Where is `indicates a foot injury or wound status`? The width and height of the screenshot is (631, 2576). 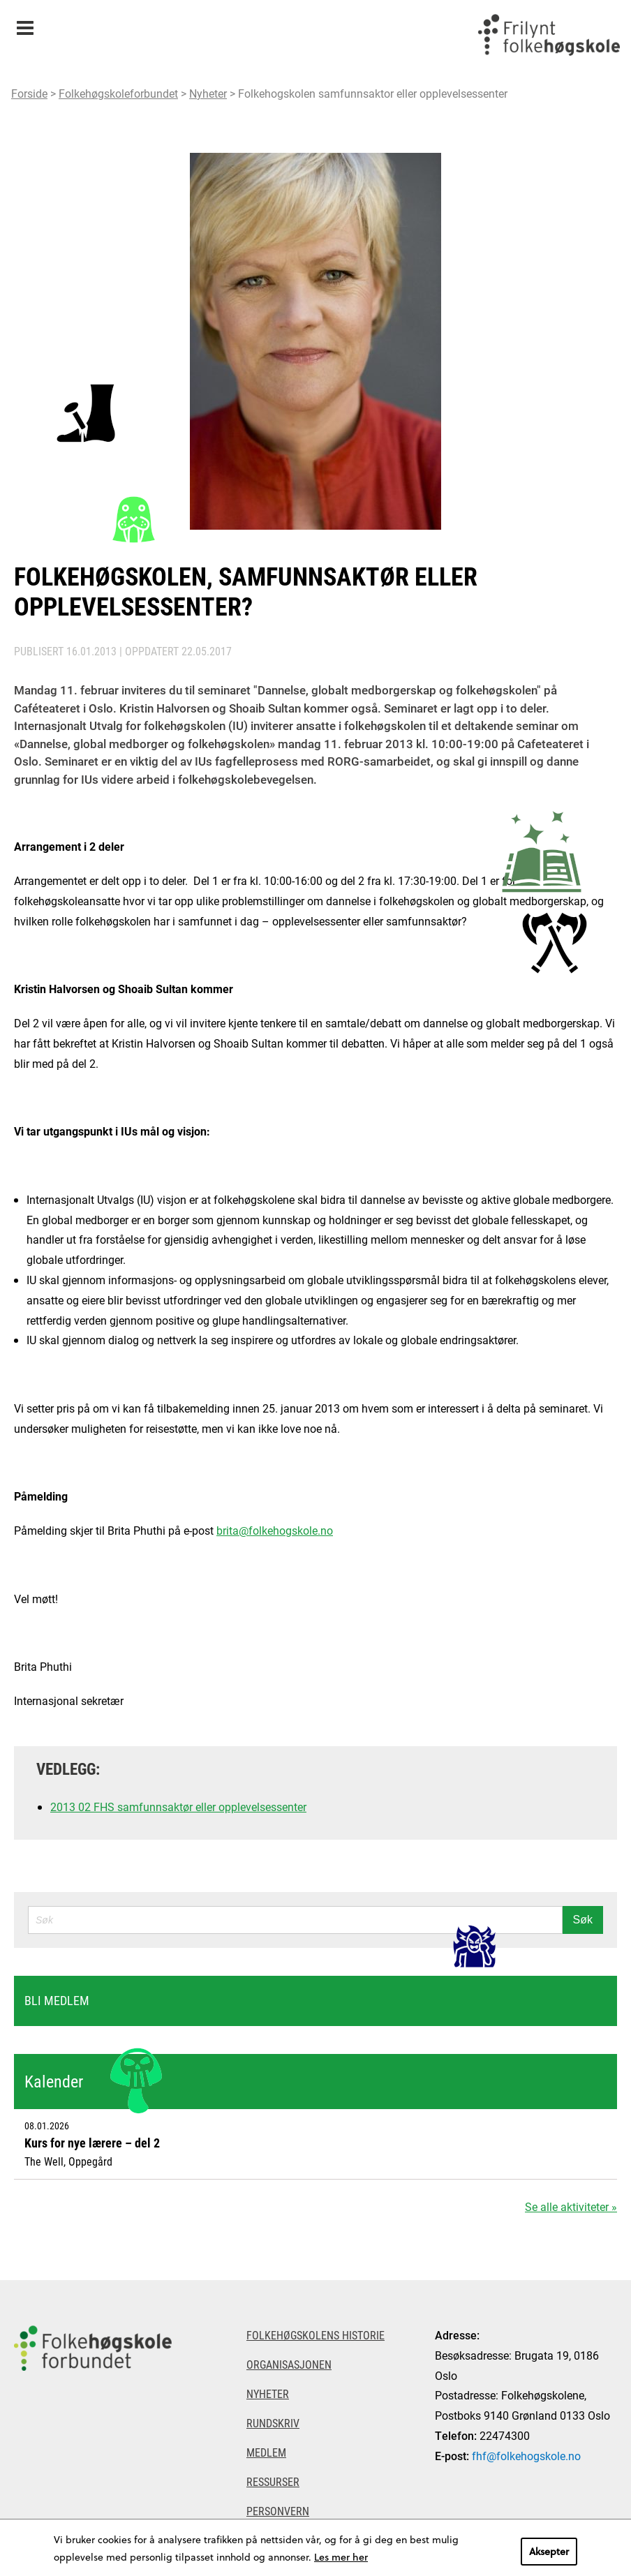 indicates a foot injury or wound status is located at coordinates (85, 413).